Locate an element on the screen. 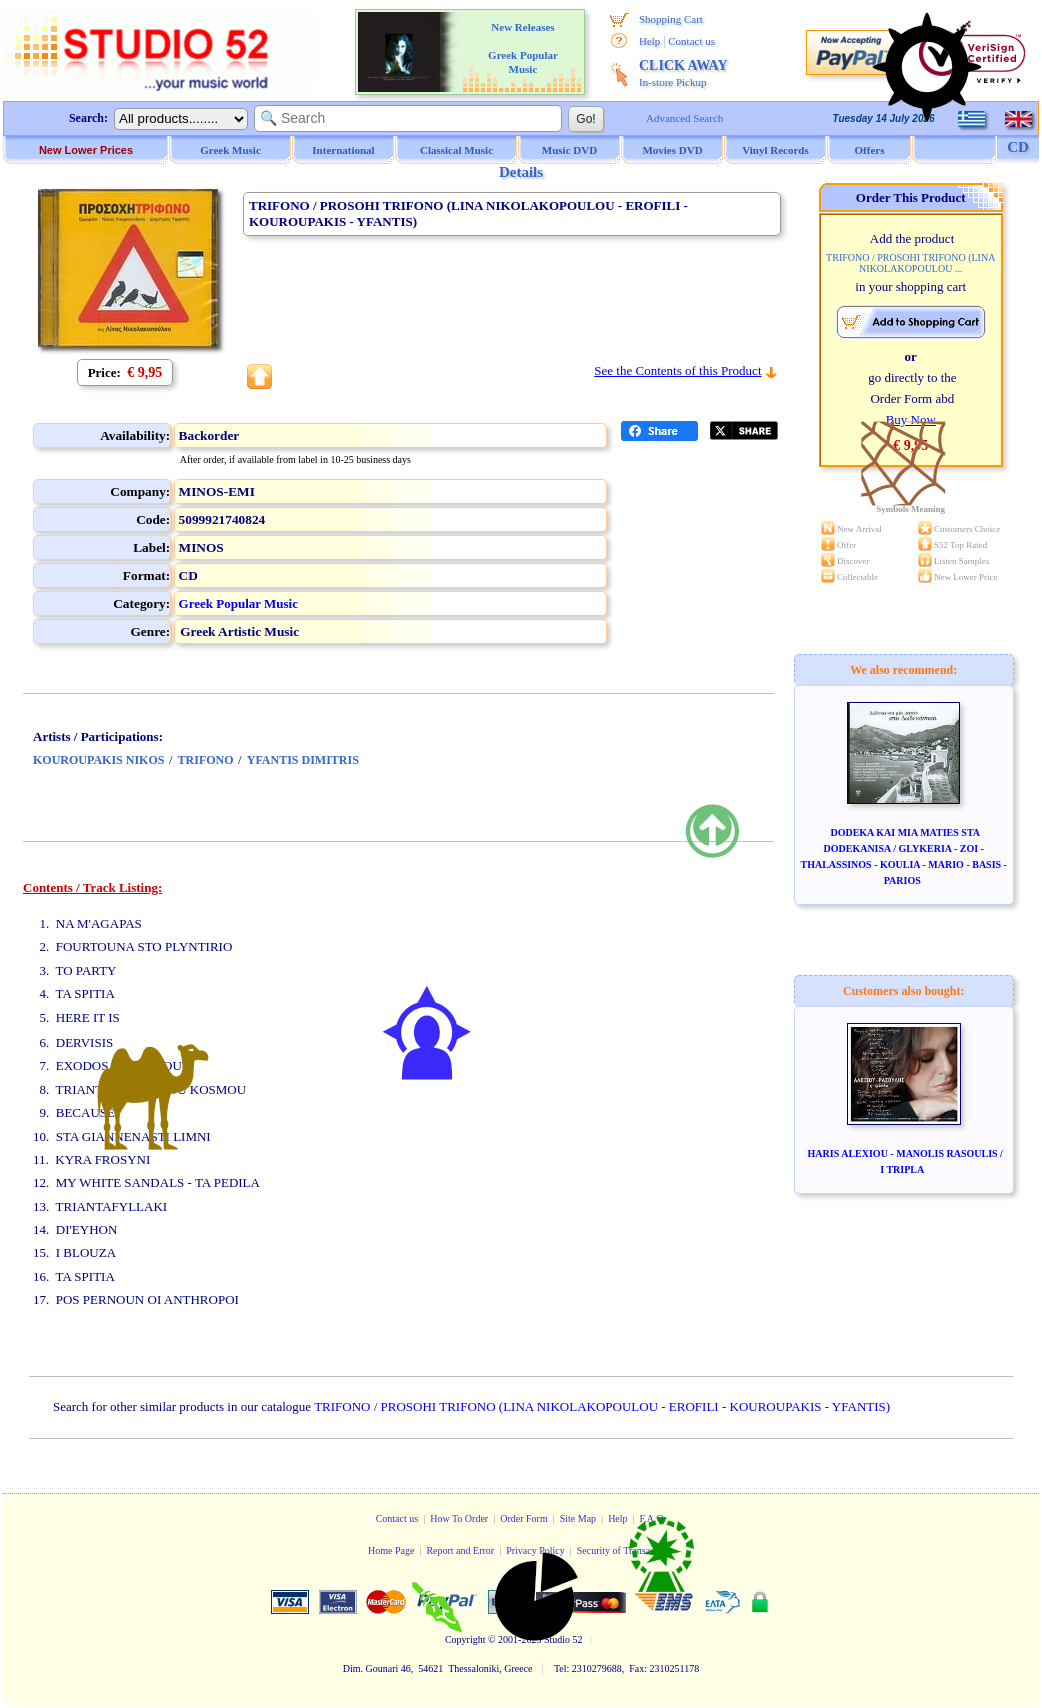 Image resolution: width=1042 pixels, height=1708 pixels. select camel as your game character or avatar is located at coordinates (153, 1097).